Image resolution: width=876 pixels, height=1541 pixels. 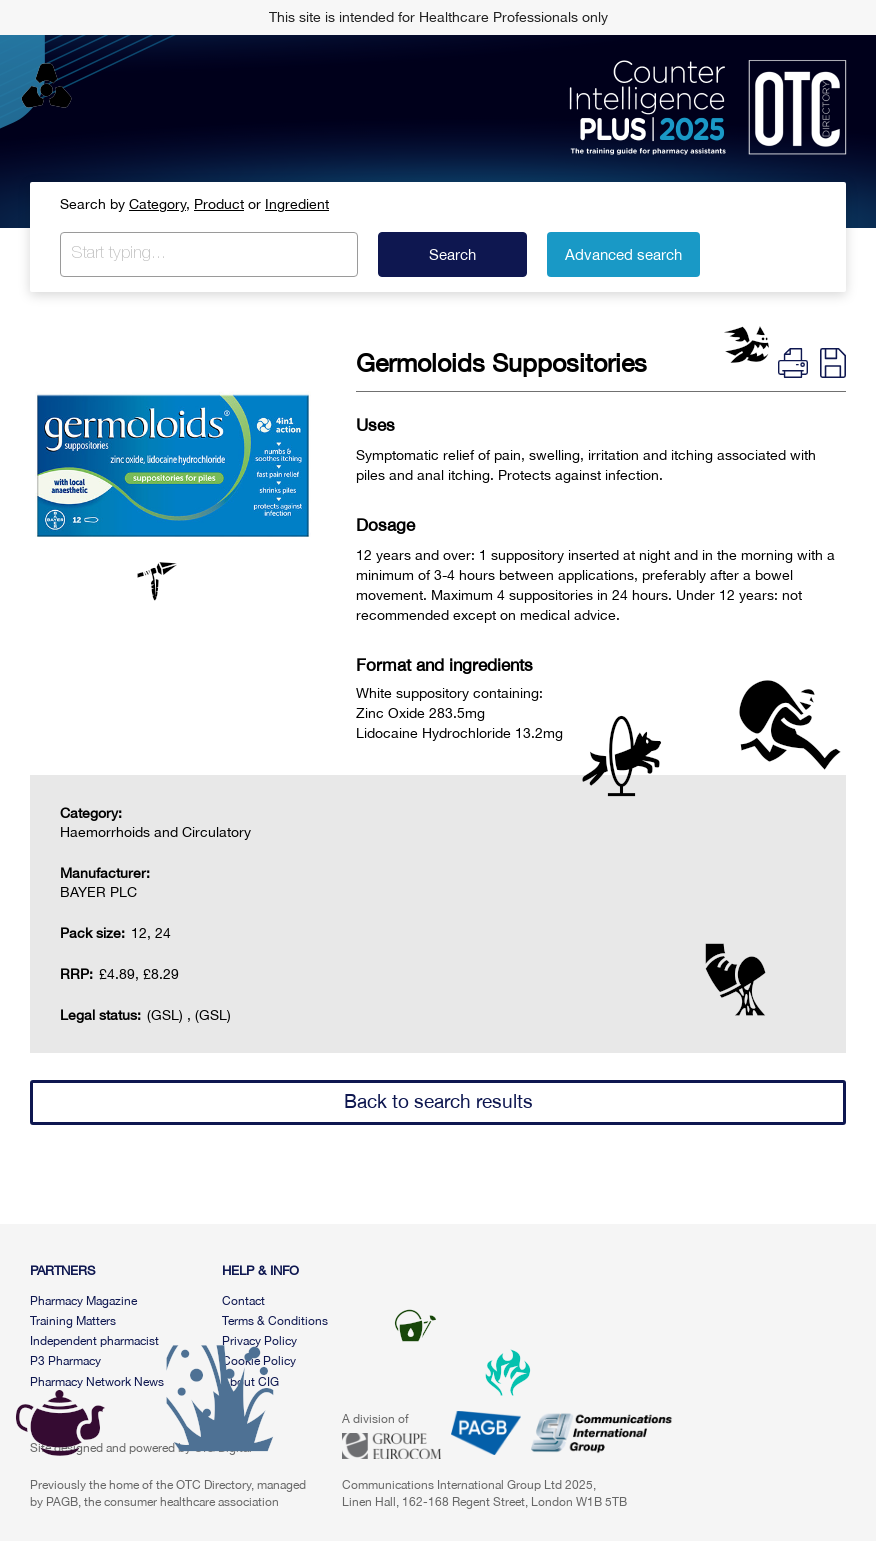 What do you see at coordinates (746, 344) in the screenshot?
I see `ghost character or enemy in a game interface` at bounding box center [746, 344].